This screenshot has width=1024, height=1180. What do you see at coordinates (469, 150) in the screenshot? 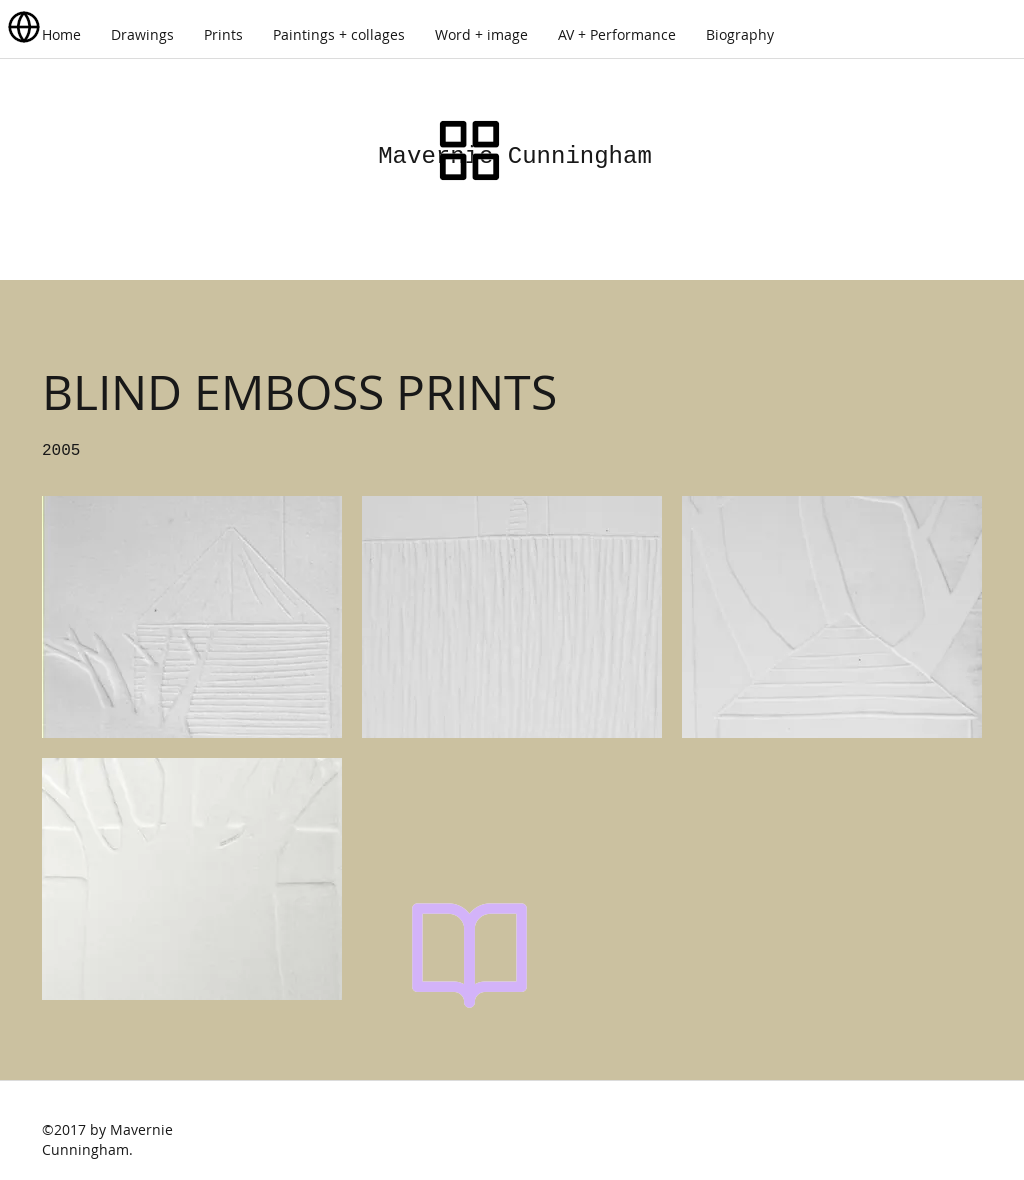
I see `view items in grid layout` at bounding box center [469, 150].